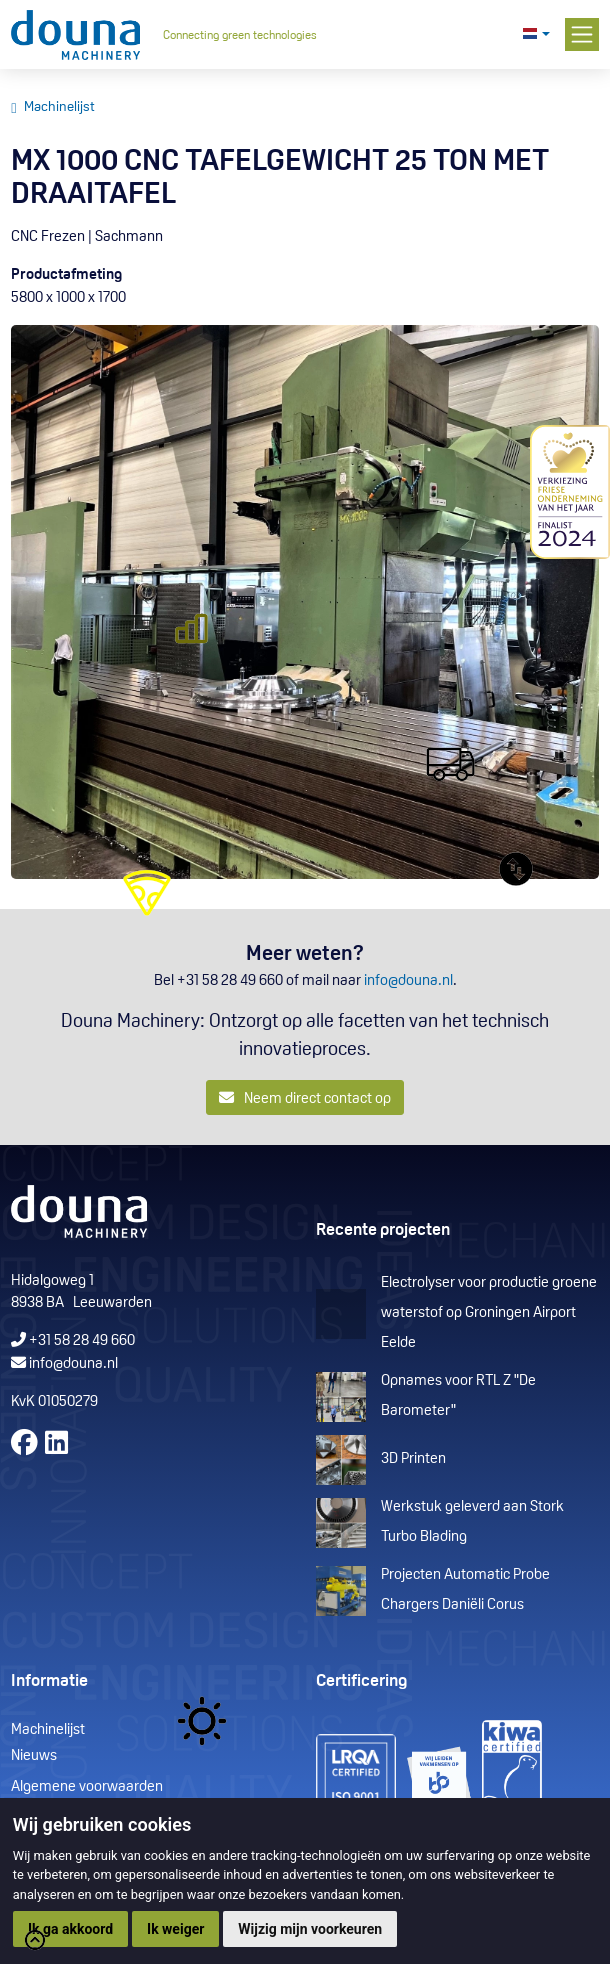 Image resolution: width=610 pixels, height=1964 pixels. Describe the element at coordinates (449, 762) in the screenshot. I see `track your delivery status` at that location.